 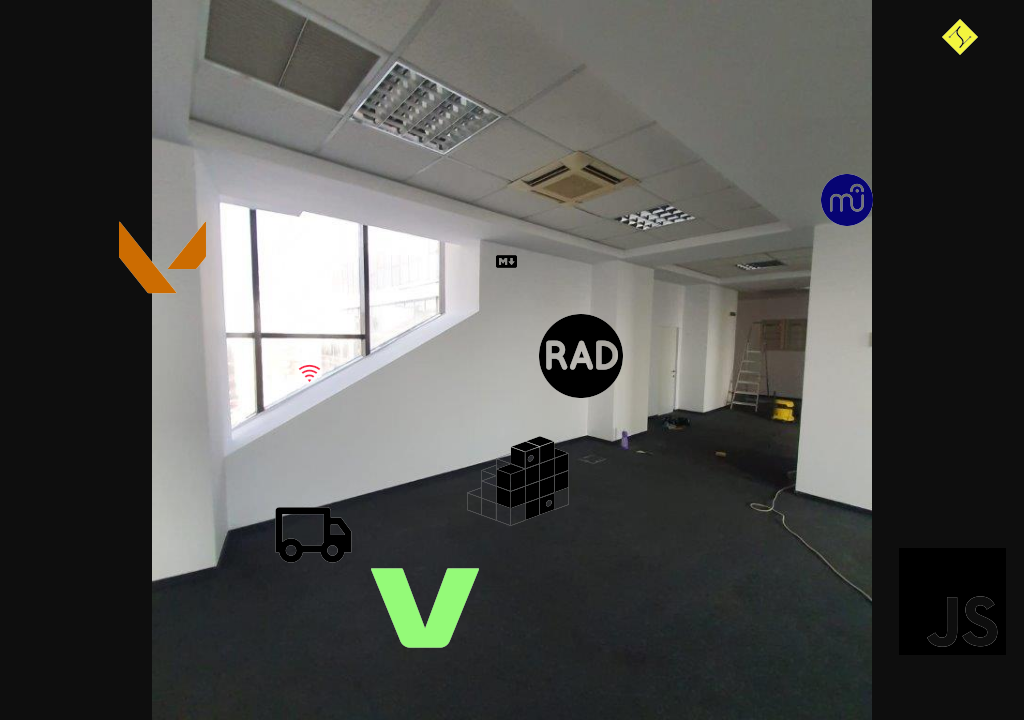 I want to click on launch RAD Studio application, so click(x=581, y=356).